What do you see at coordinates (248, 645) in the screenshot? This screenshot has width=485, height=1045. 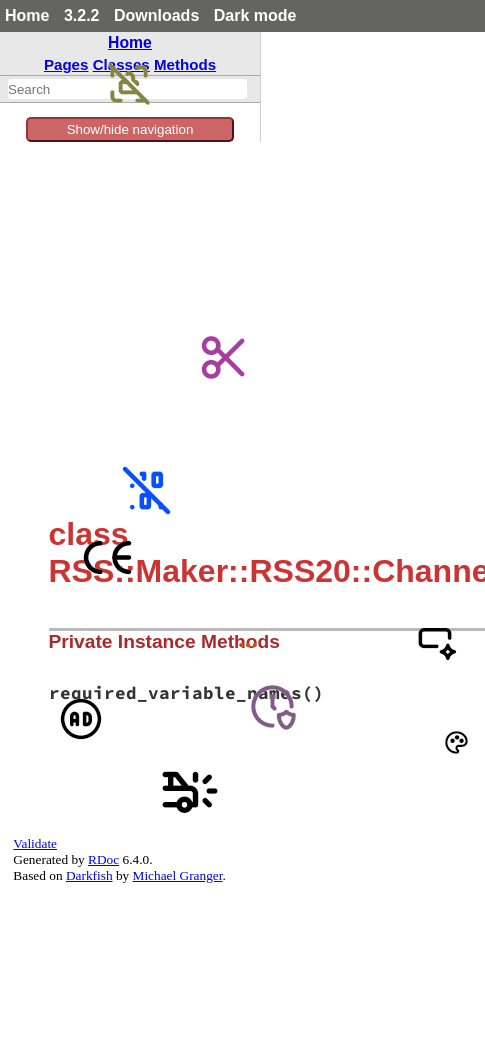 I see `open more options menu` at bounding box center [248, 645].